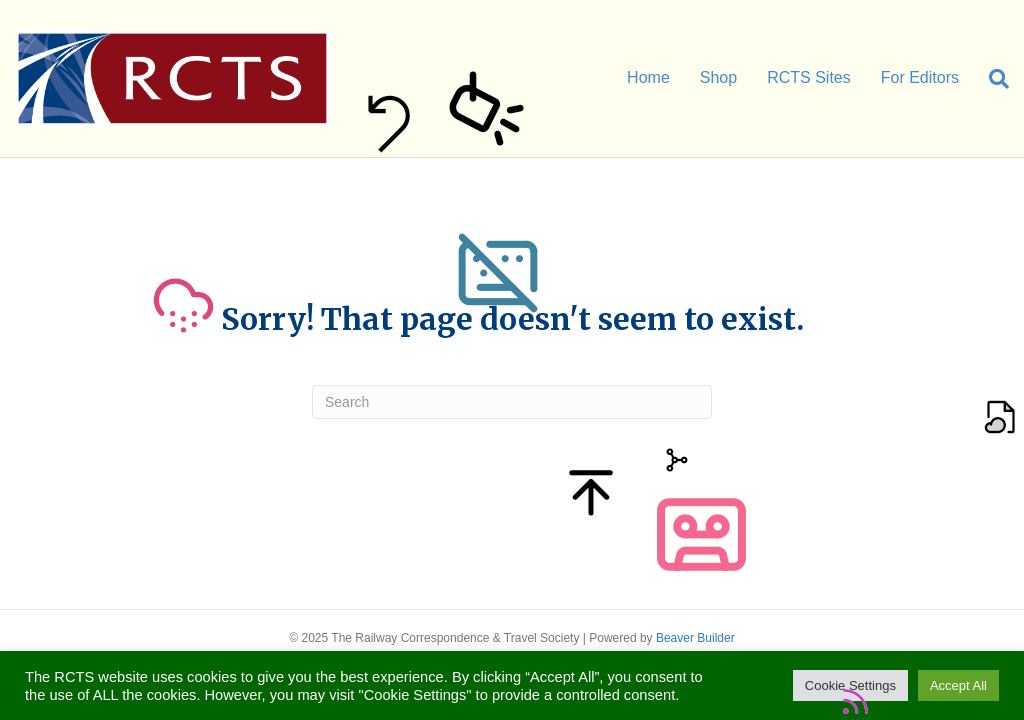 This screenshot has width=1024, height=720. What do you see at coordinates (1001, 417) in the screenshot?
I see `access cloud-stored files` at bounding box center [1001, 417].